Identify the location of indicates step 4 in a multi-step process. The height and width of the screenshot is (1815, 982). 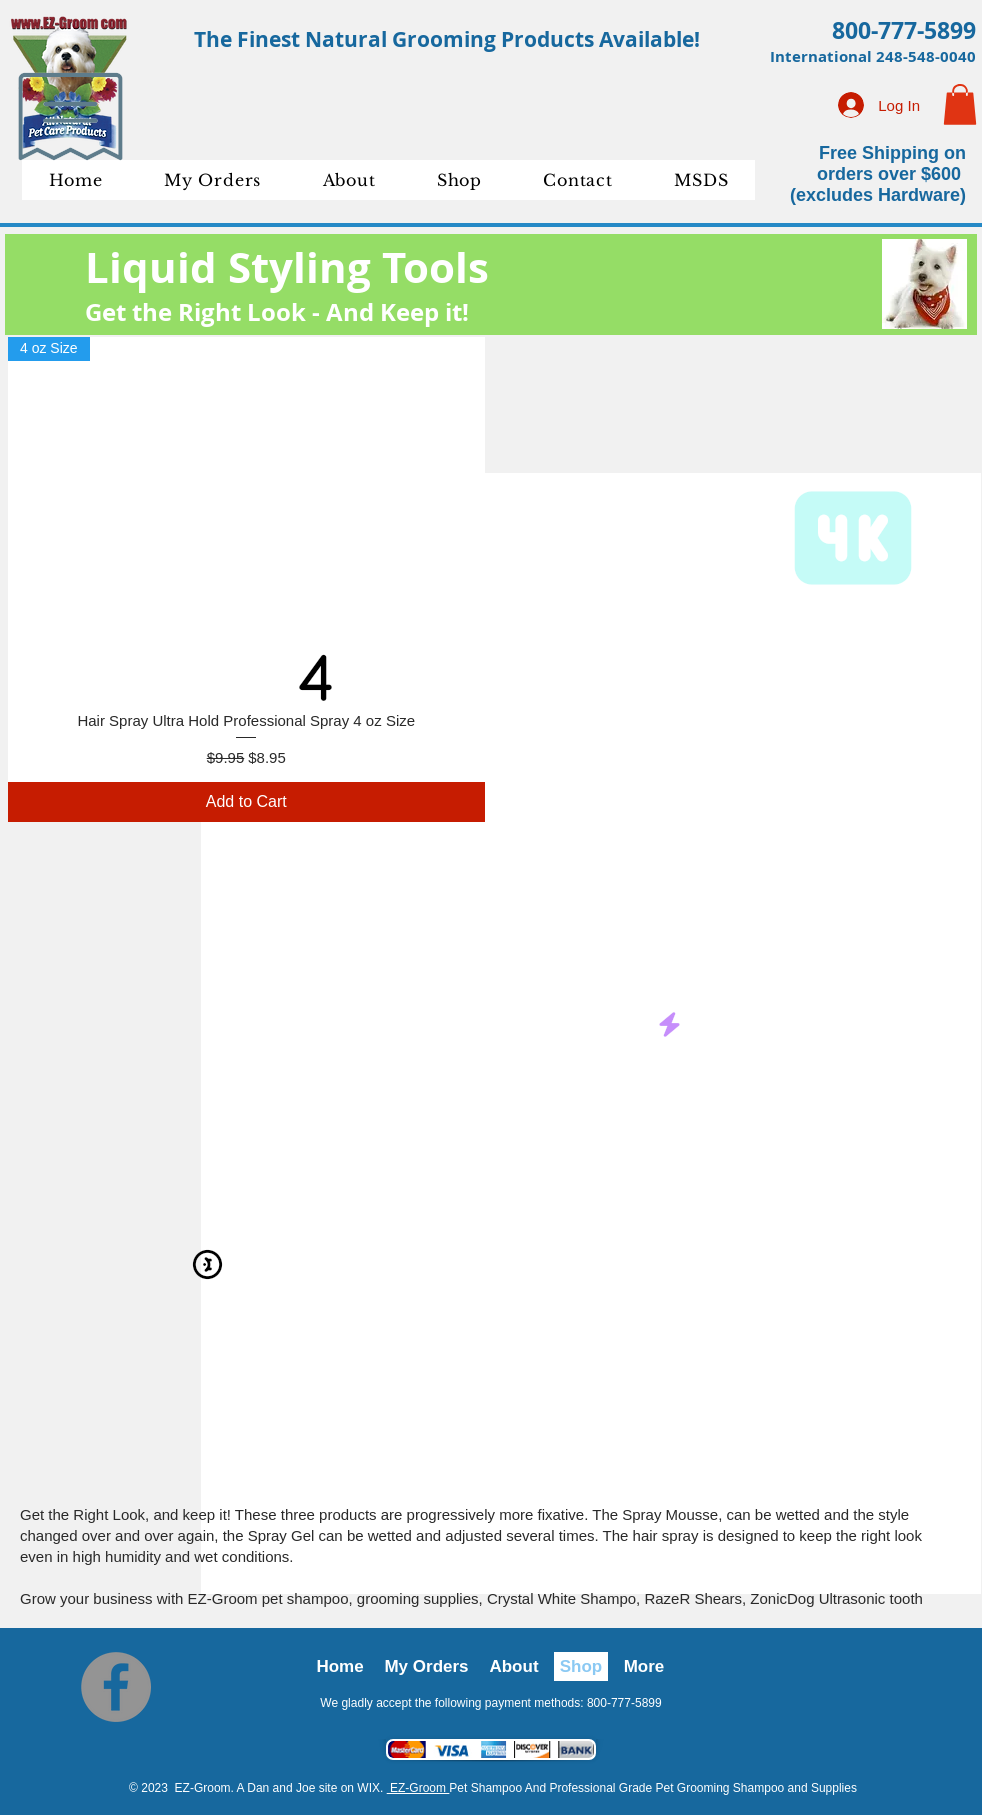
(315, 676).